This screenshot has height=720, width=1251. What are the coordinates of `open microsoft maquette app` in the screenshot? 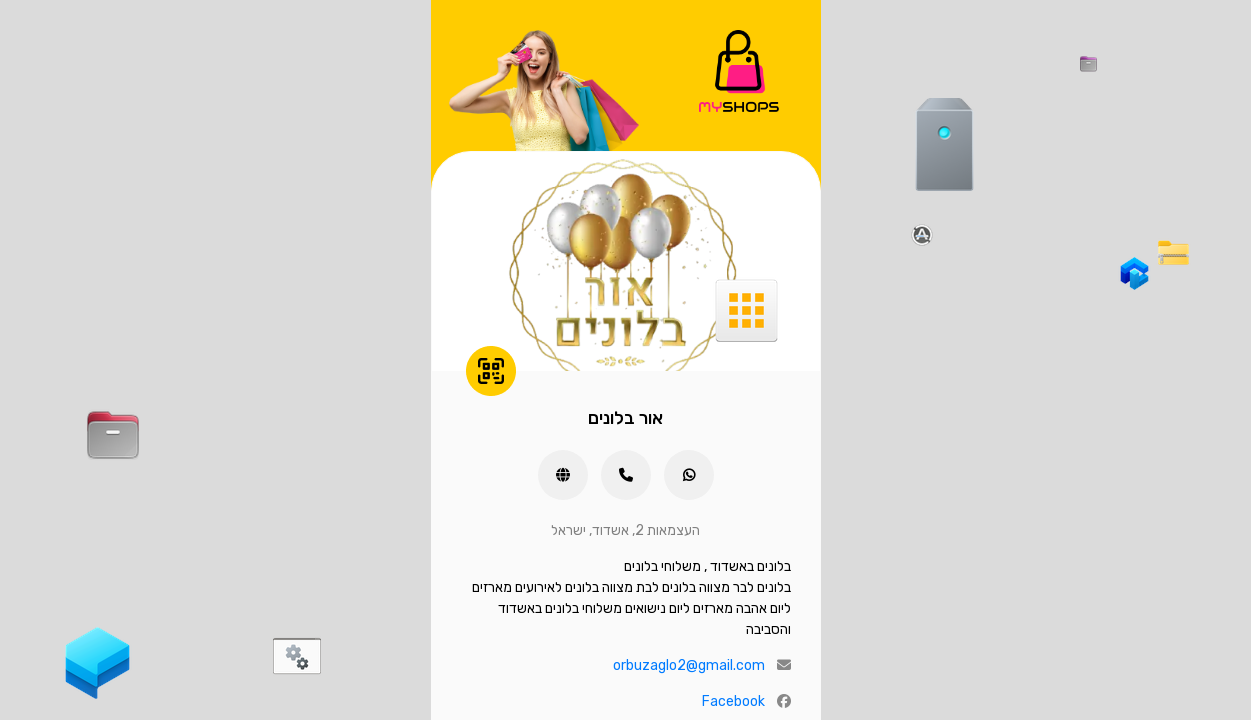 It's located at (1134, 273).